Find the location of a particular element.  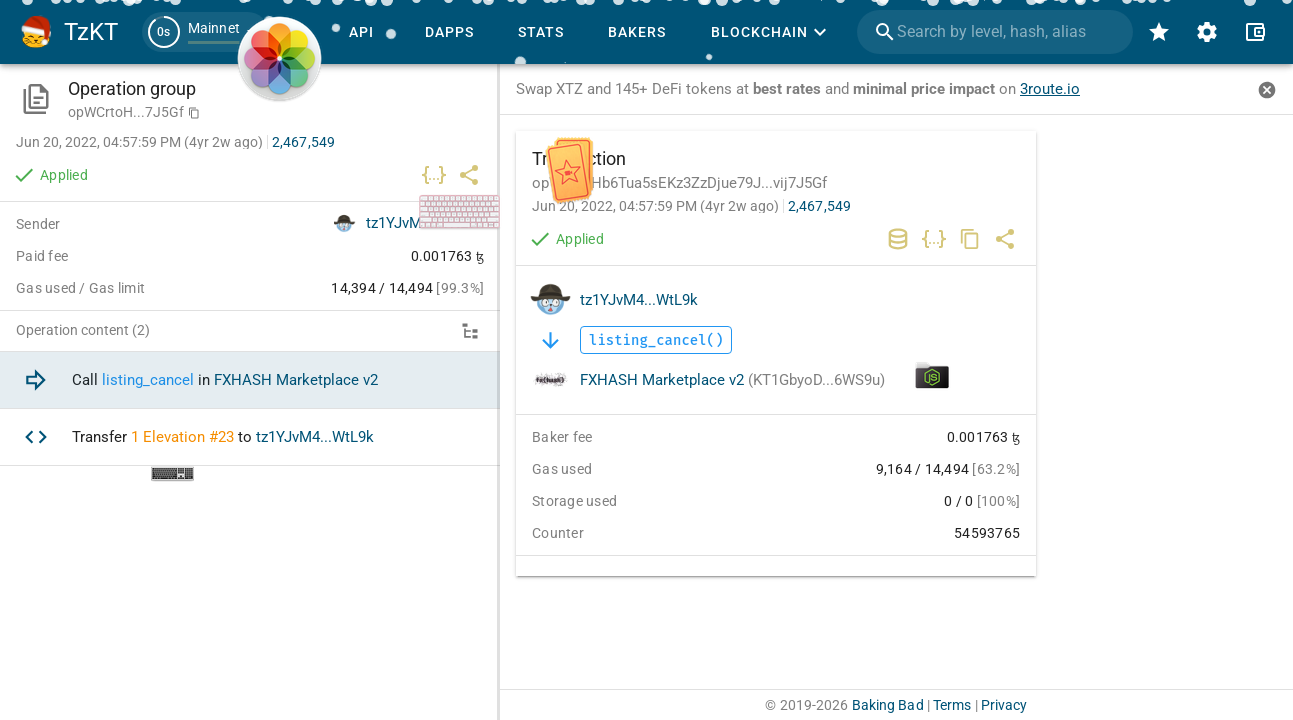

access iMovie theater or shared projects is located at coordinates (572, 171).